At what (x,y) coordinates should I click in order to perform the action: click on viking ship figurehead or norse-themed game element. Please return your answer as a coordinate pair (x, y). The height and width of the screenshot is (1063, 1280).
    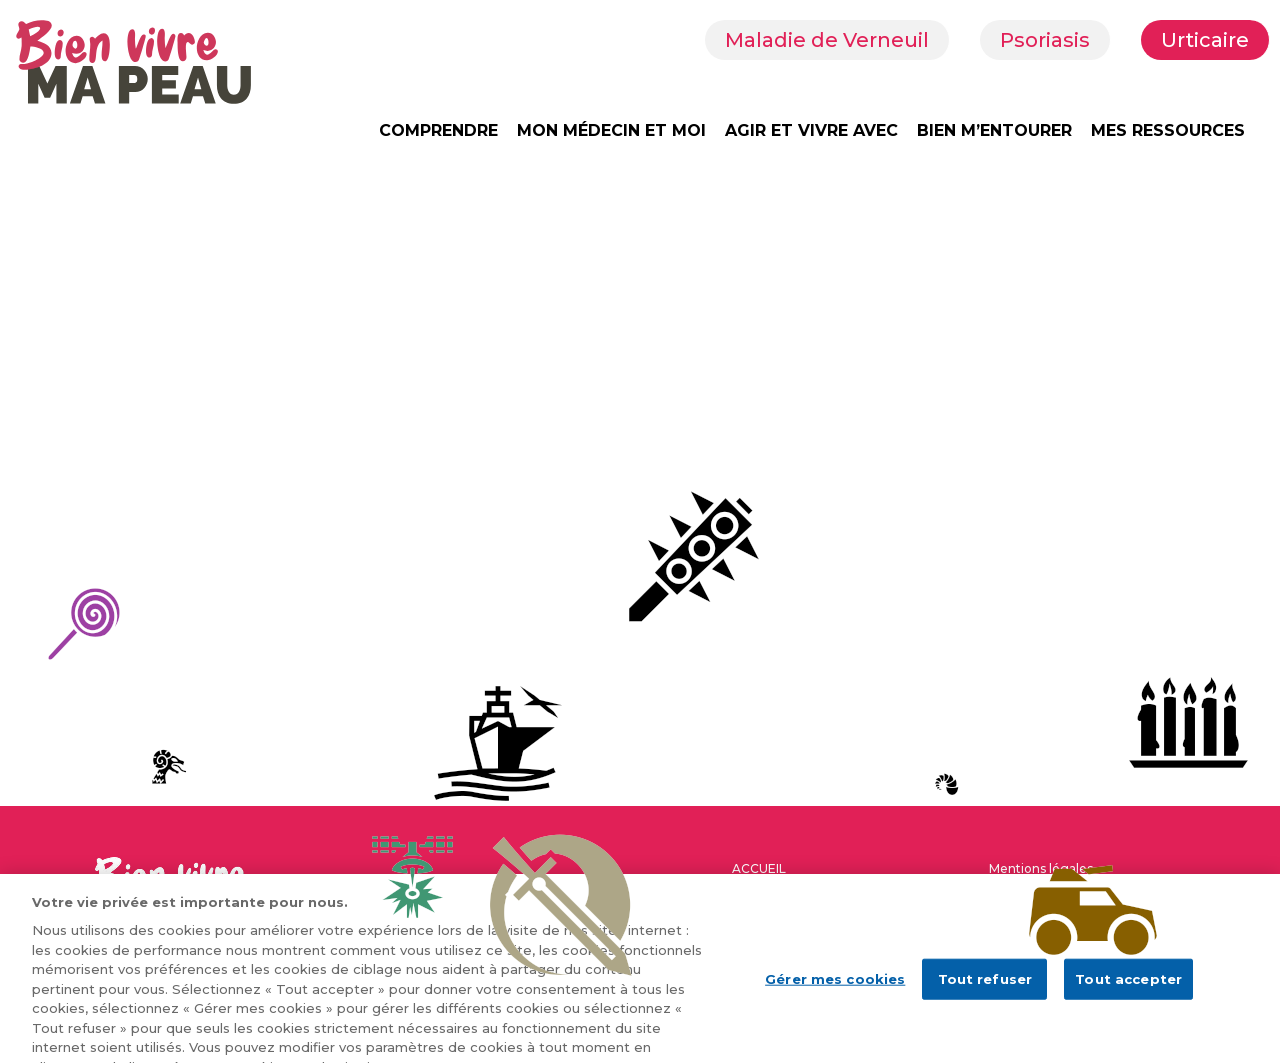
    Looking at the image, I should click on (169, 766).